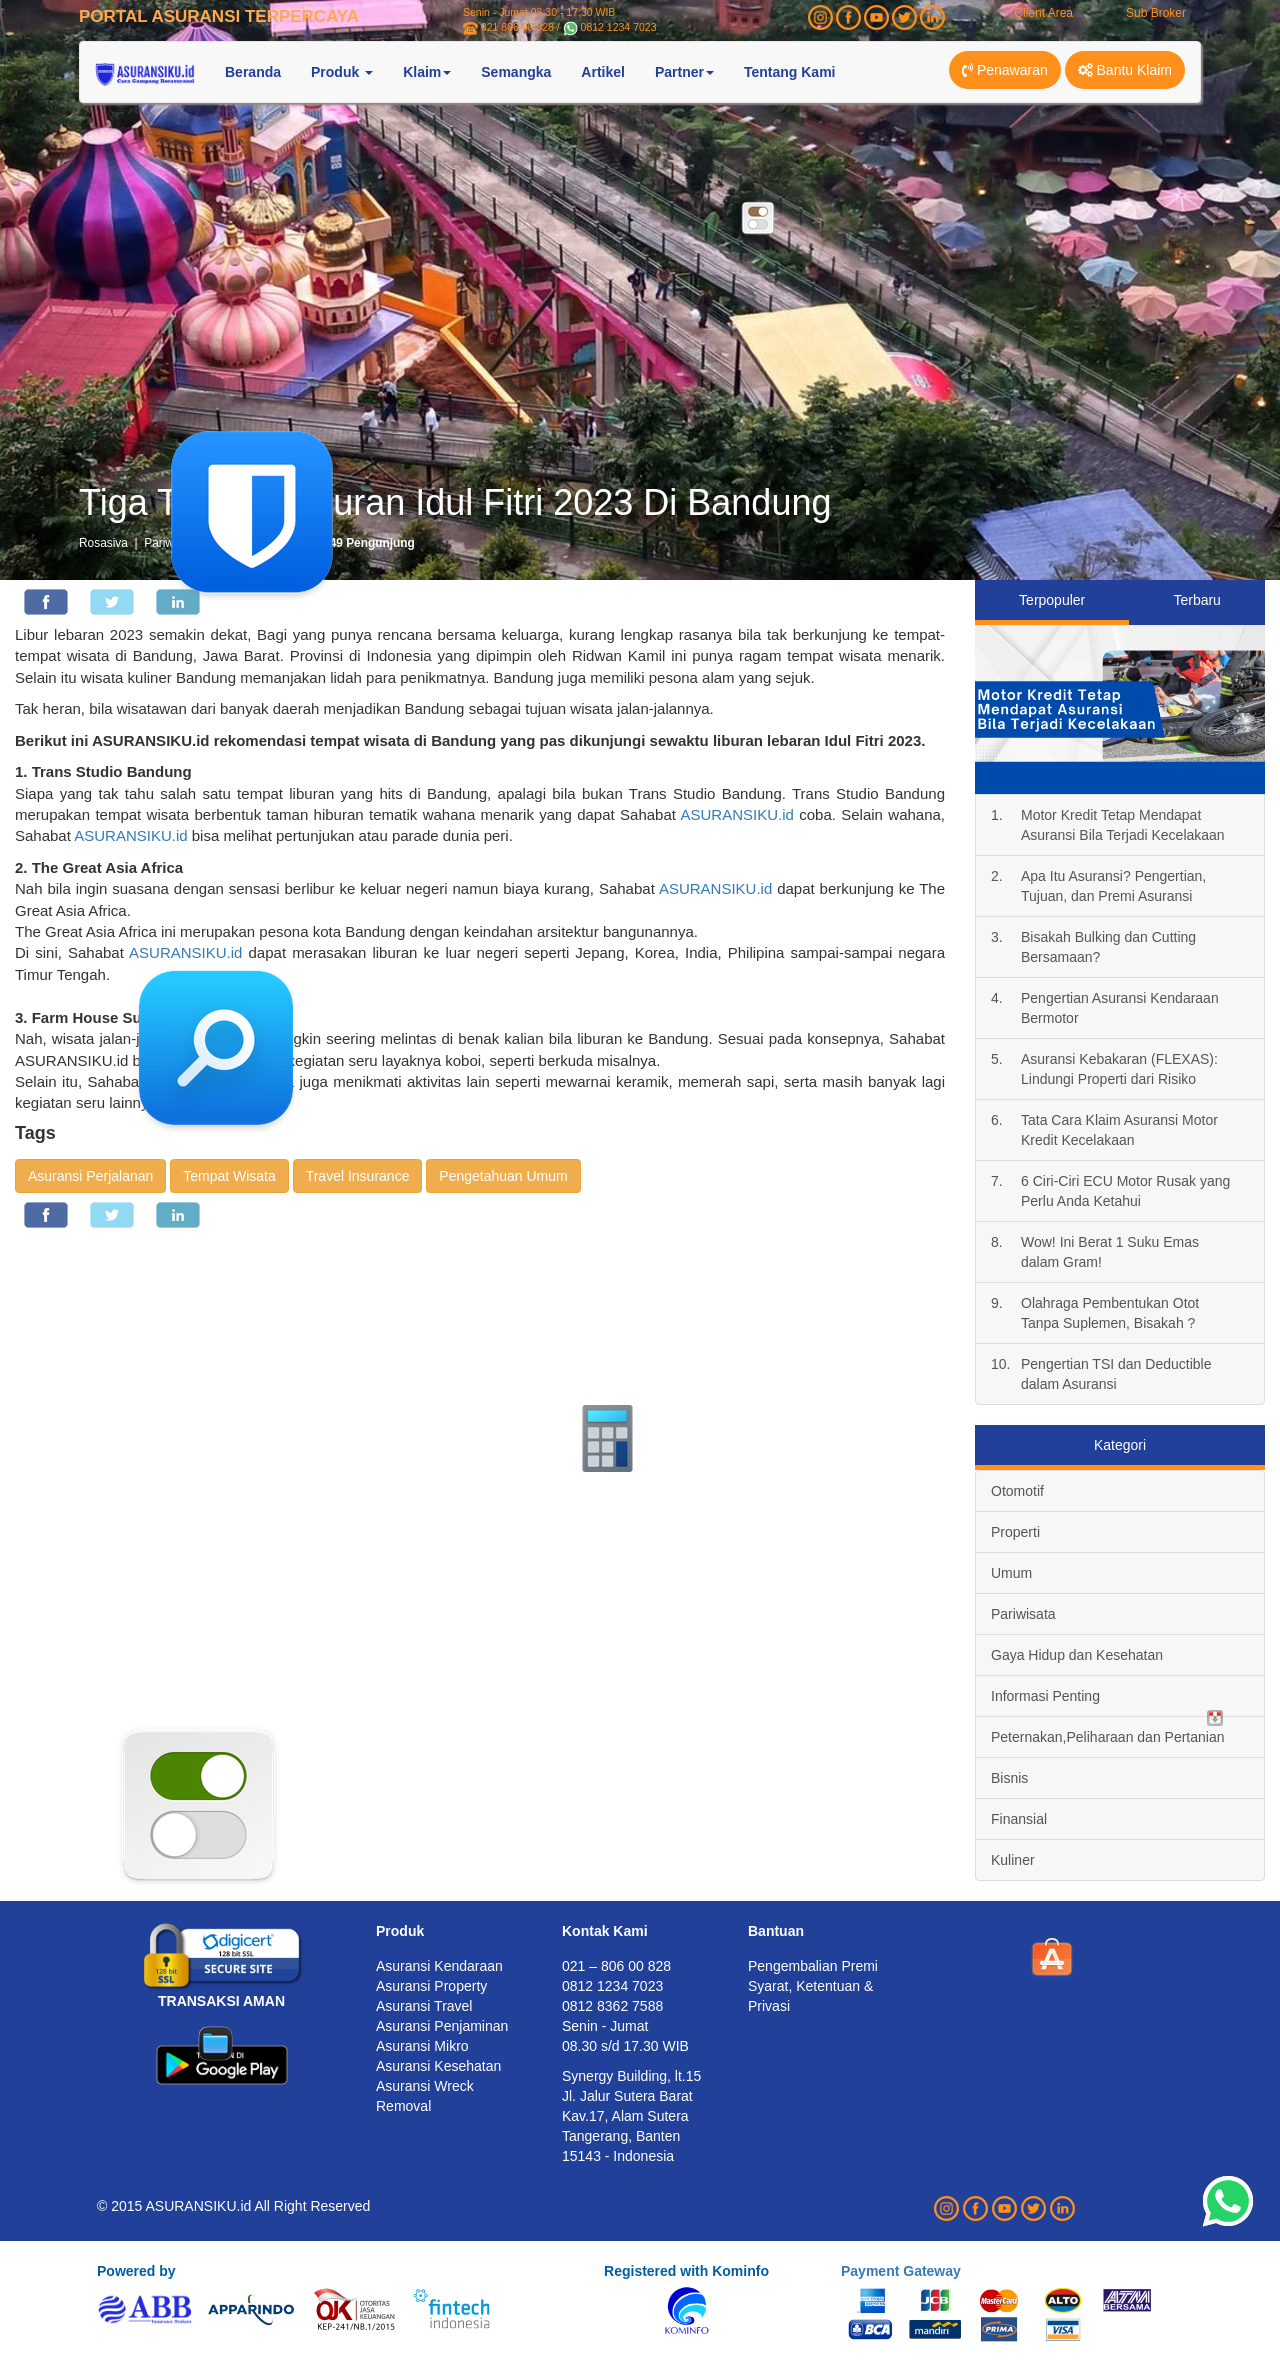  What do you see at coordinates (216, 1048) in the screenshot?
I see `open search settings or preferences` at bounding box center [216, 1048].